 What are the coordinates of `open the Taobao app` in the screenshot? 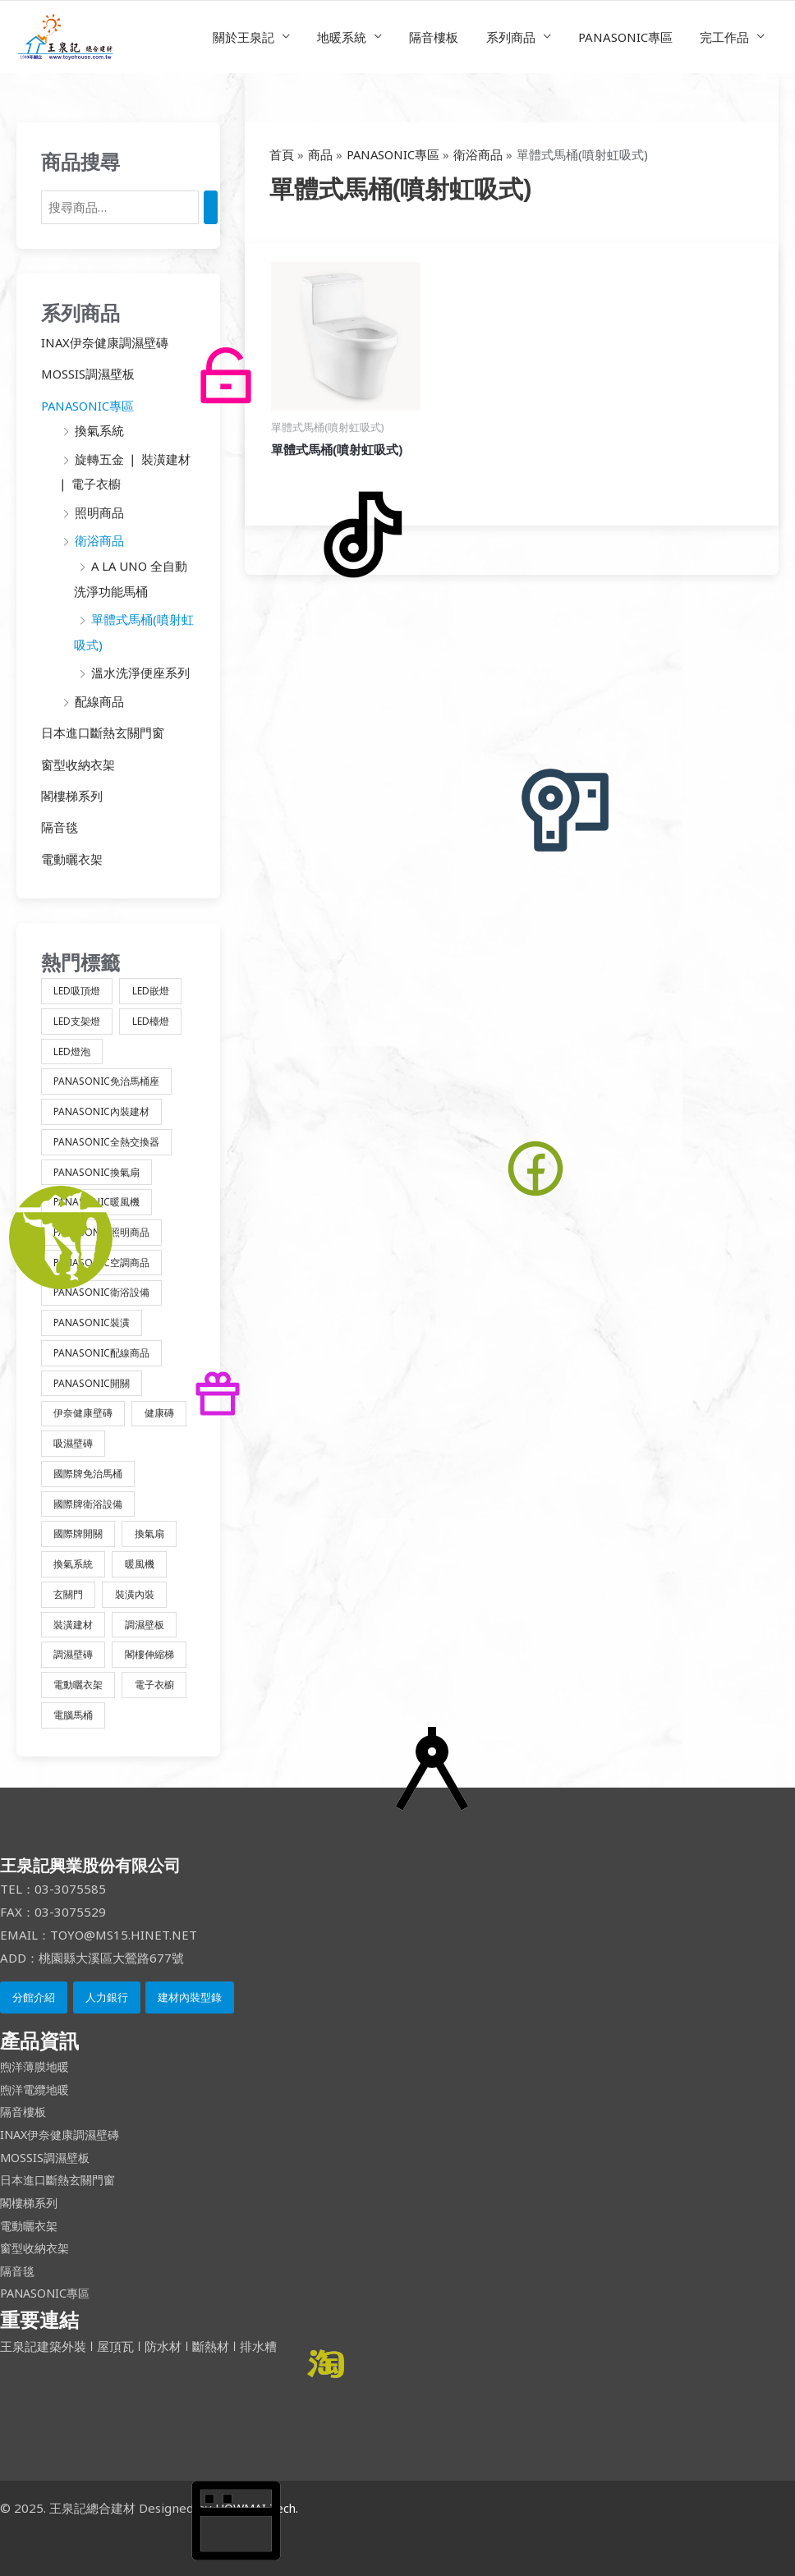 It's located at (325, 2363).